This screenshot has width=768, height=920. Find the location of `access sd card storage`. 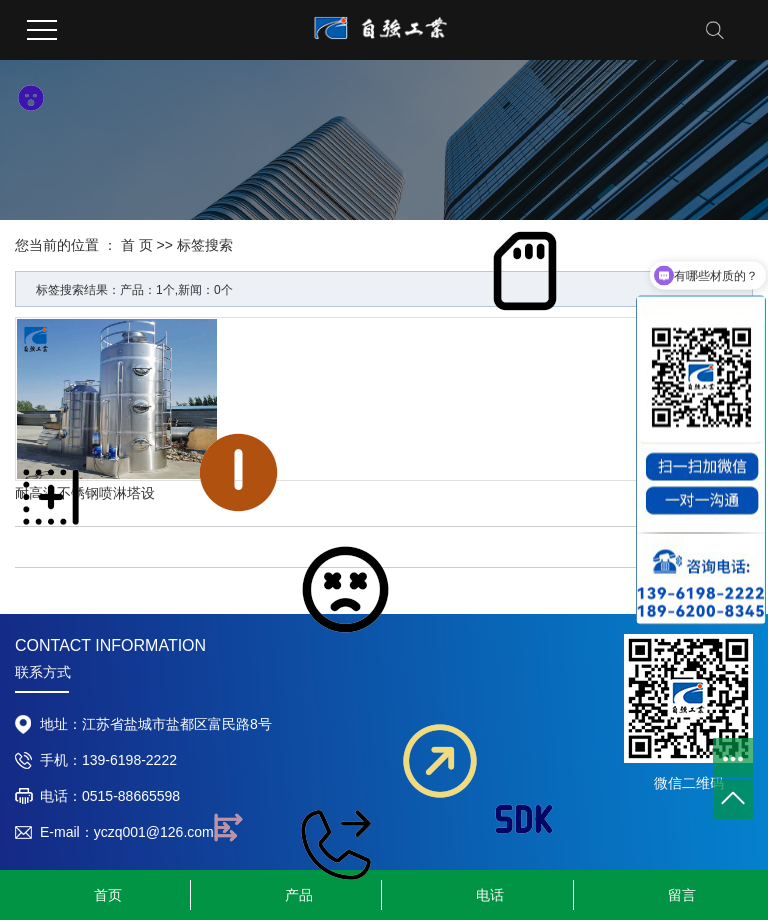

access sd card storage is located at coordinates (525, 271).